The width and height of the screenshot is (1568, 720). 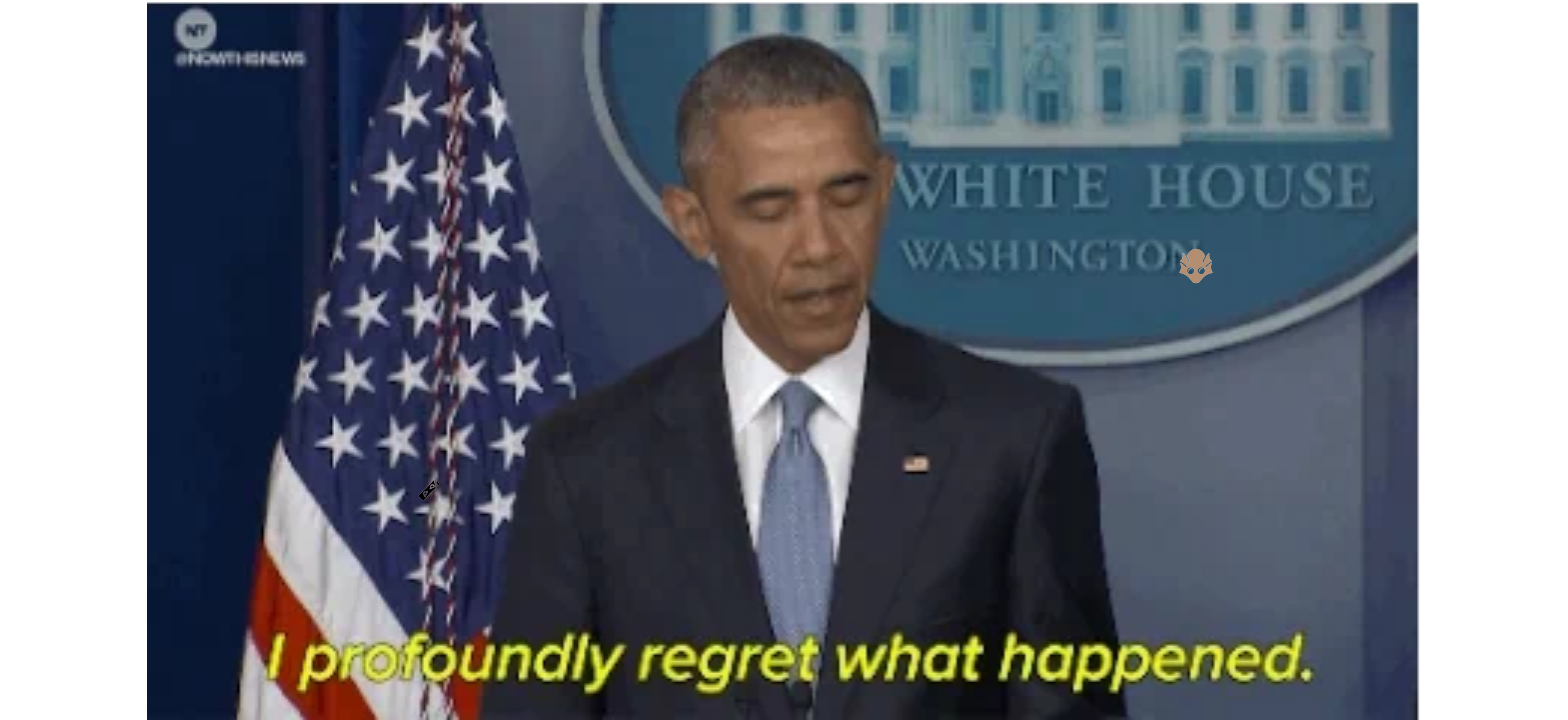 What do you see at coordinates (1196, 266) in the screenshot?
I see `select triton or sea creature character` at bounding box center [1196, 266].